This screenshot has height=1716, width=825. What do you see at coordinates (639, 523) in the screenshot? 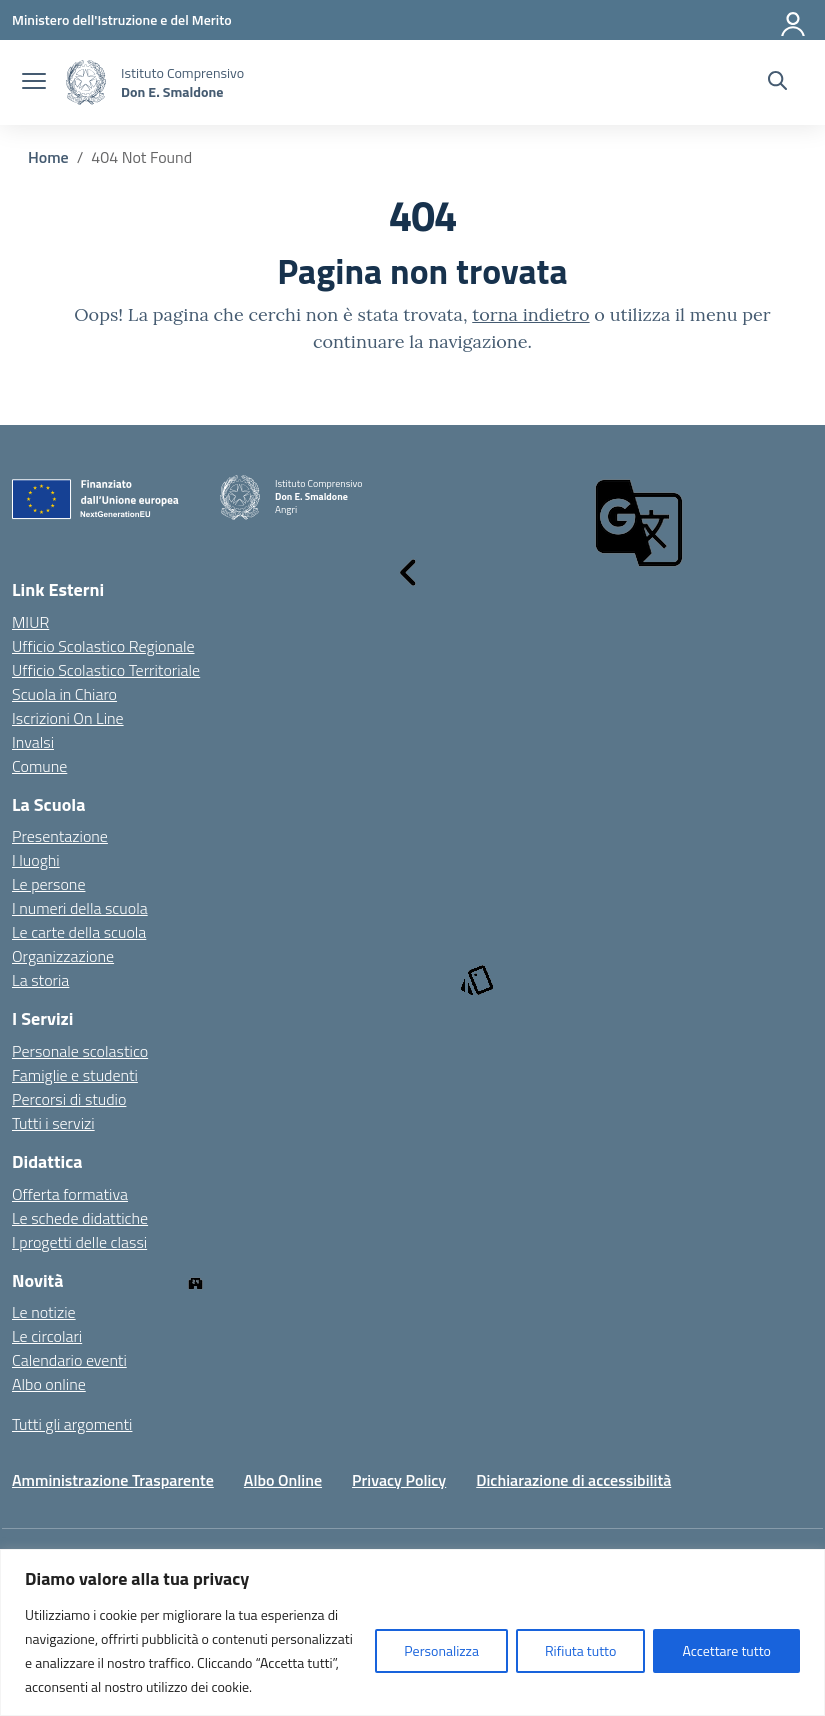
I see `translate text using Google Translate` at bounding box center [639, 523].